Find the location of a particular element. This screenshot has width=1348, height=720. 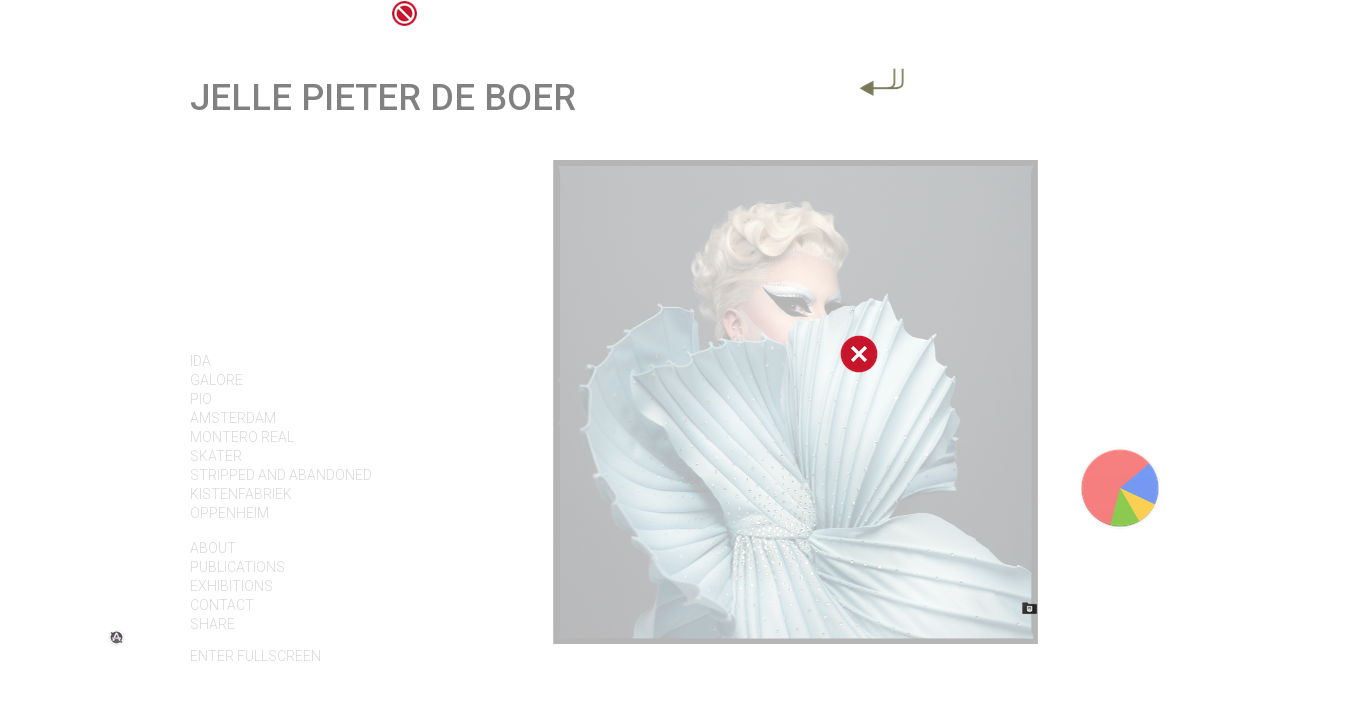

reply to all recipients of an email is located at coordinates (881, 82).